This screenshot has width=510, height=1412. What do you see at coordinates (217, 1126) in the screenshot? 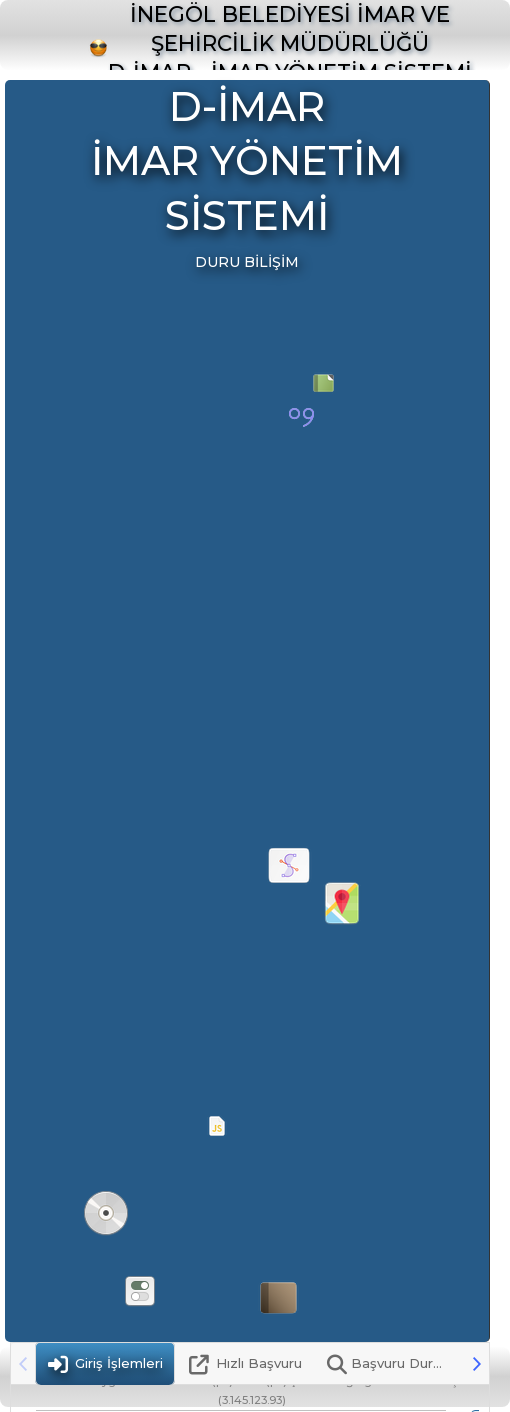
I see `javascript source code file` at bounding box center [217, 1126].